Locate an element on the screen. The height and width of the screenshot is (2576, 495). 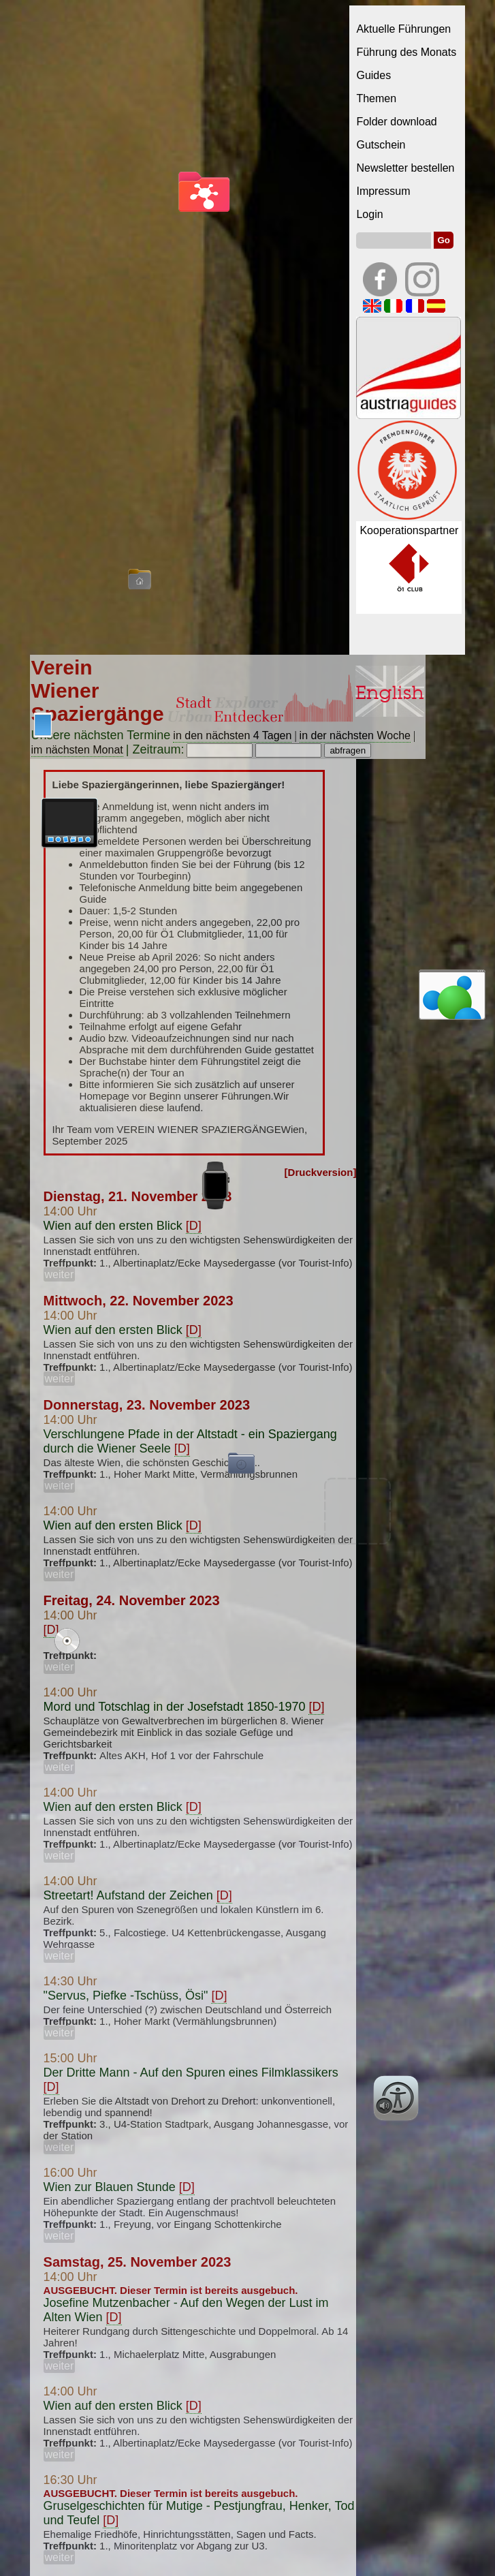
connected ipad pro device is located at coordinates (43, 725).